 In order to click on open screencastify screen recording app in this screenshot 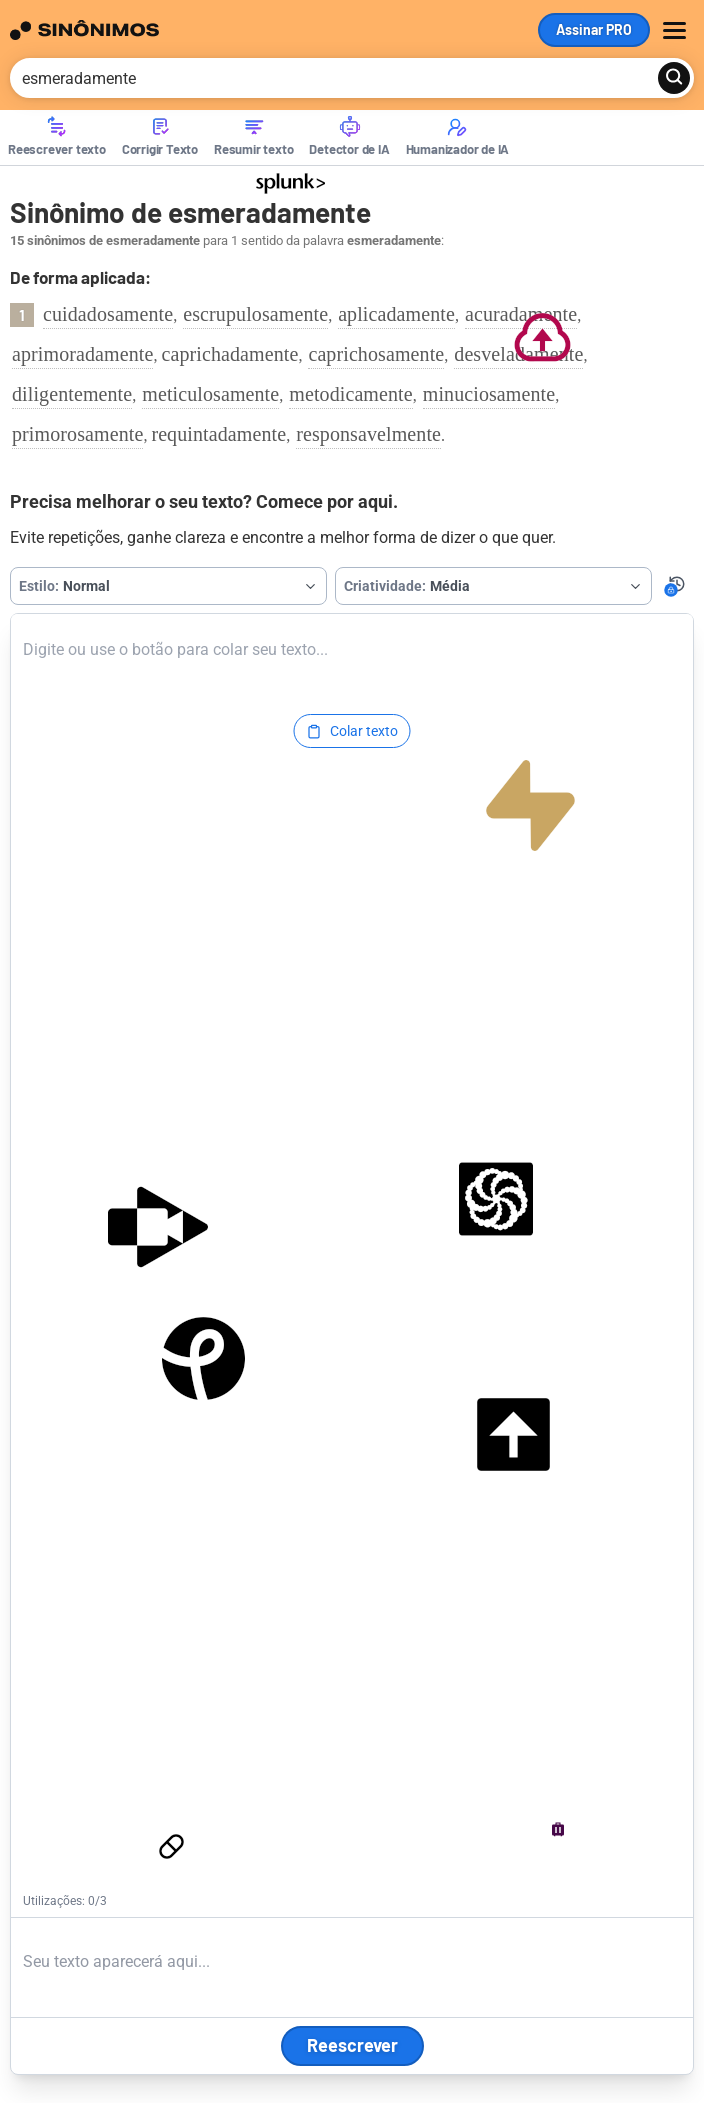, I will do `click(158, 1227)`.